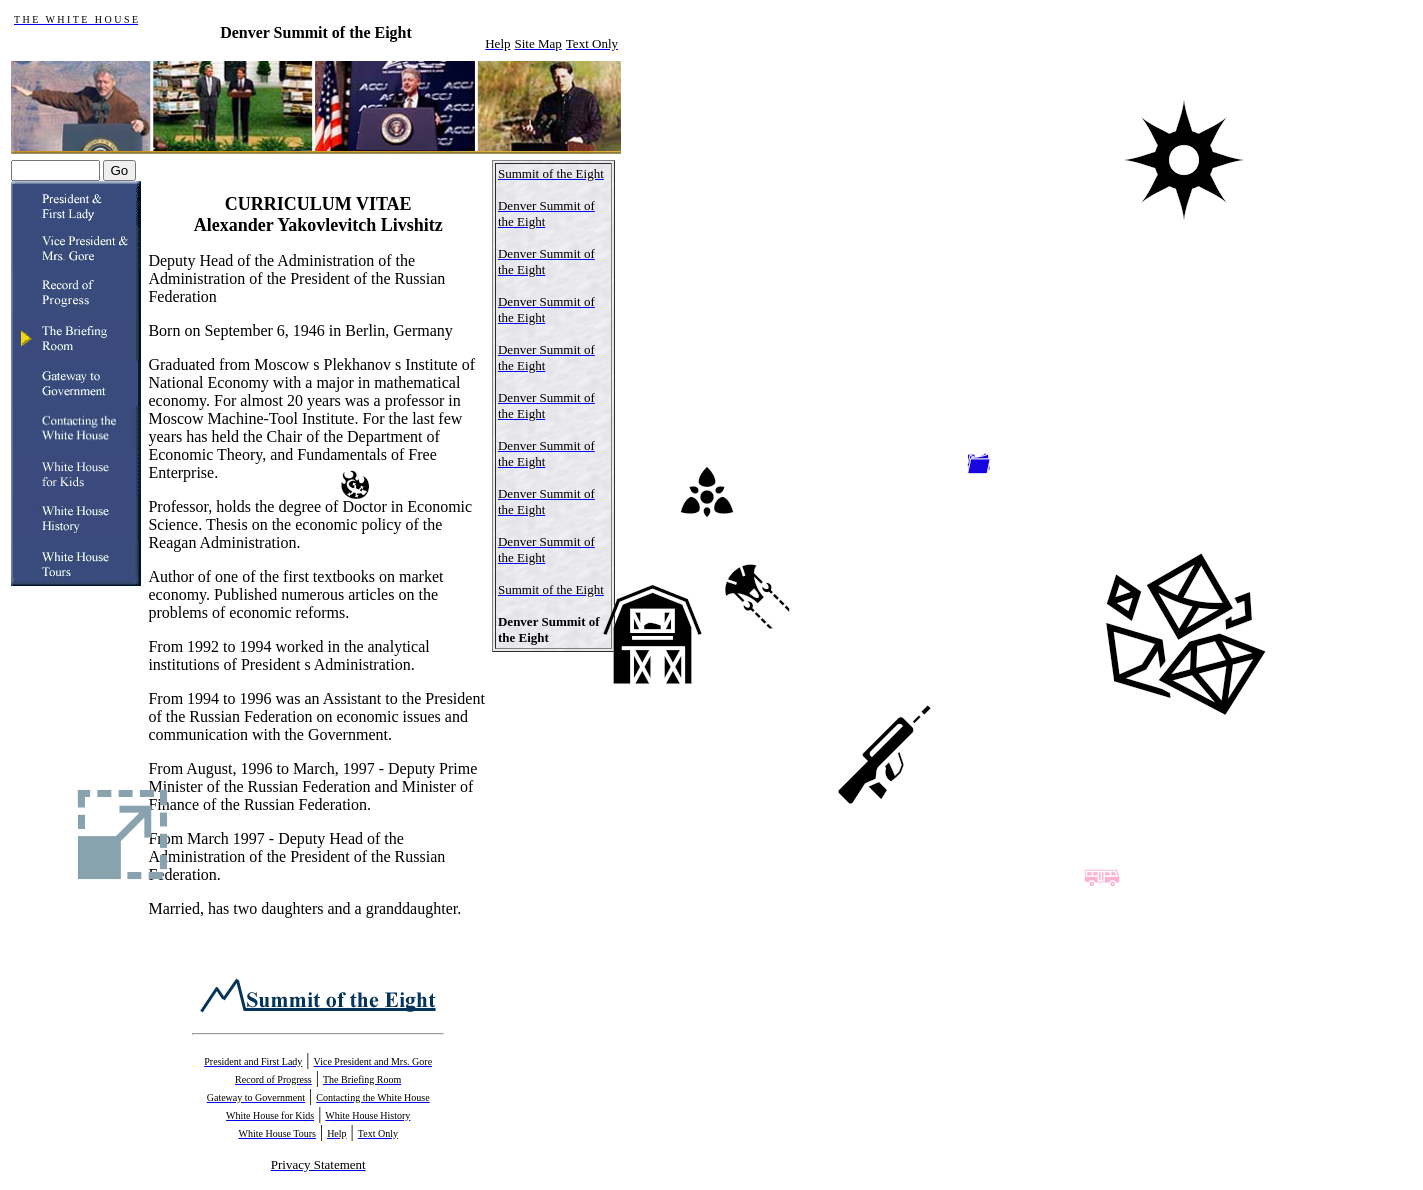 The image size is (1423, 1190). What do you see at coordinates (884, 754) in the screenshot?
I see `select the FAMAS assault rifle weapon` at bounding box center [884, 754].